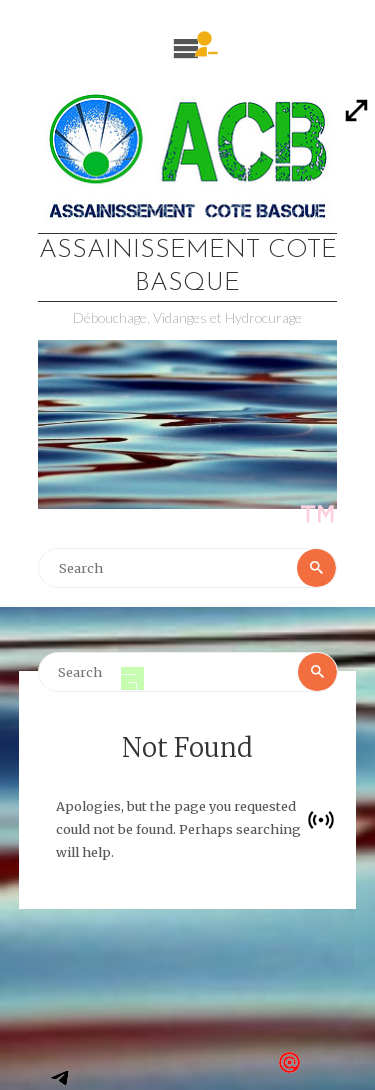  What do you see at coordinates (289, 1062) in the screenshot?
I see `compose a new email` at bounding box center [289, 1062].